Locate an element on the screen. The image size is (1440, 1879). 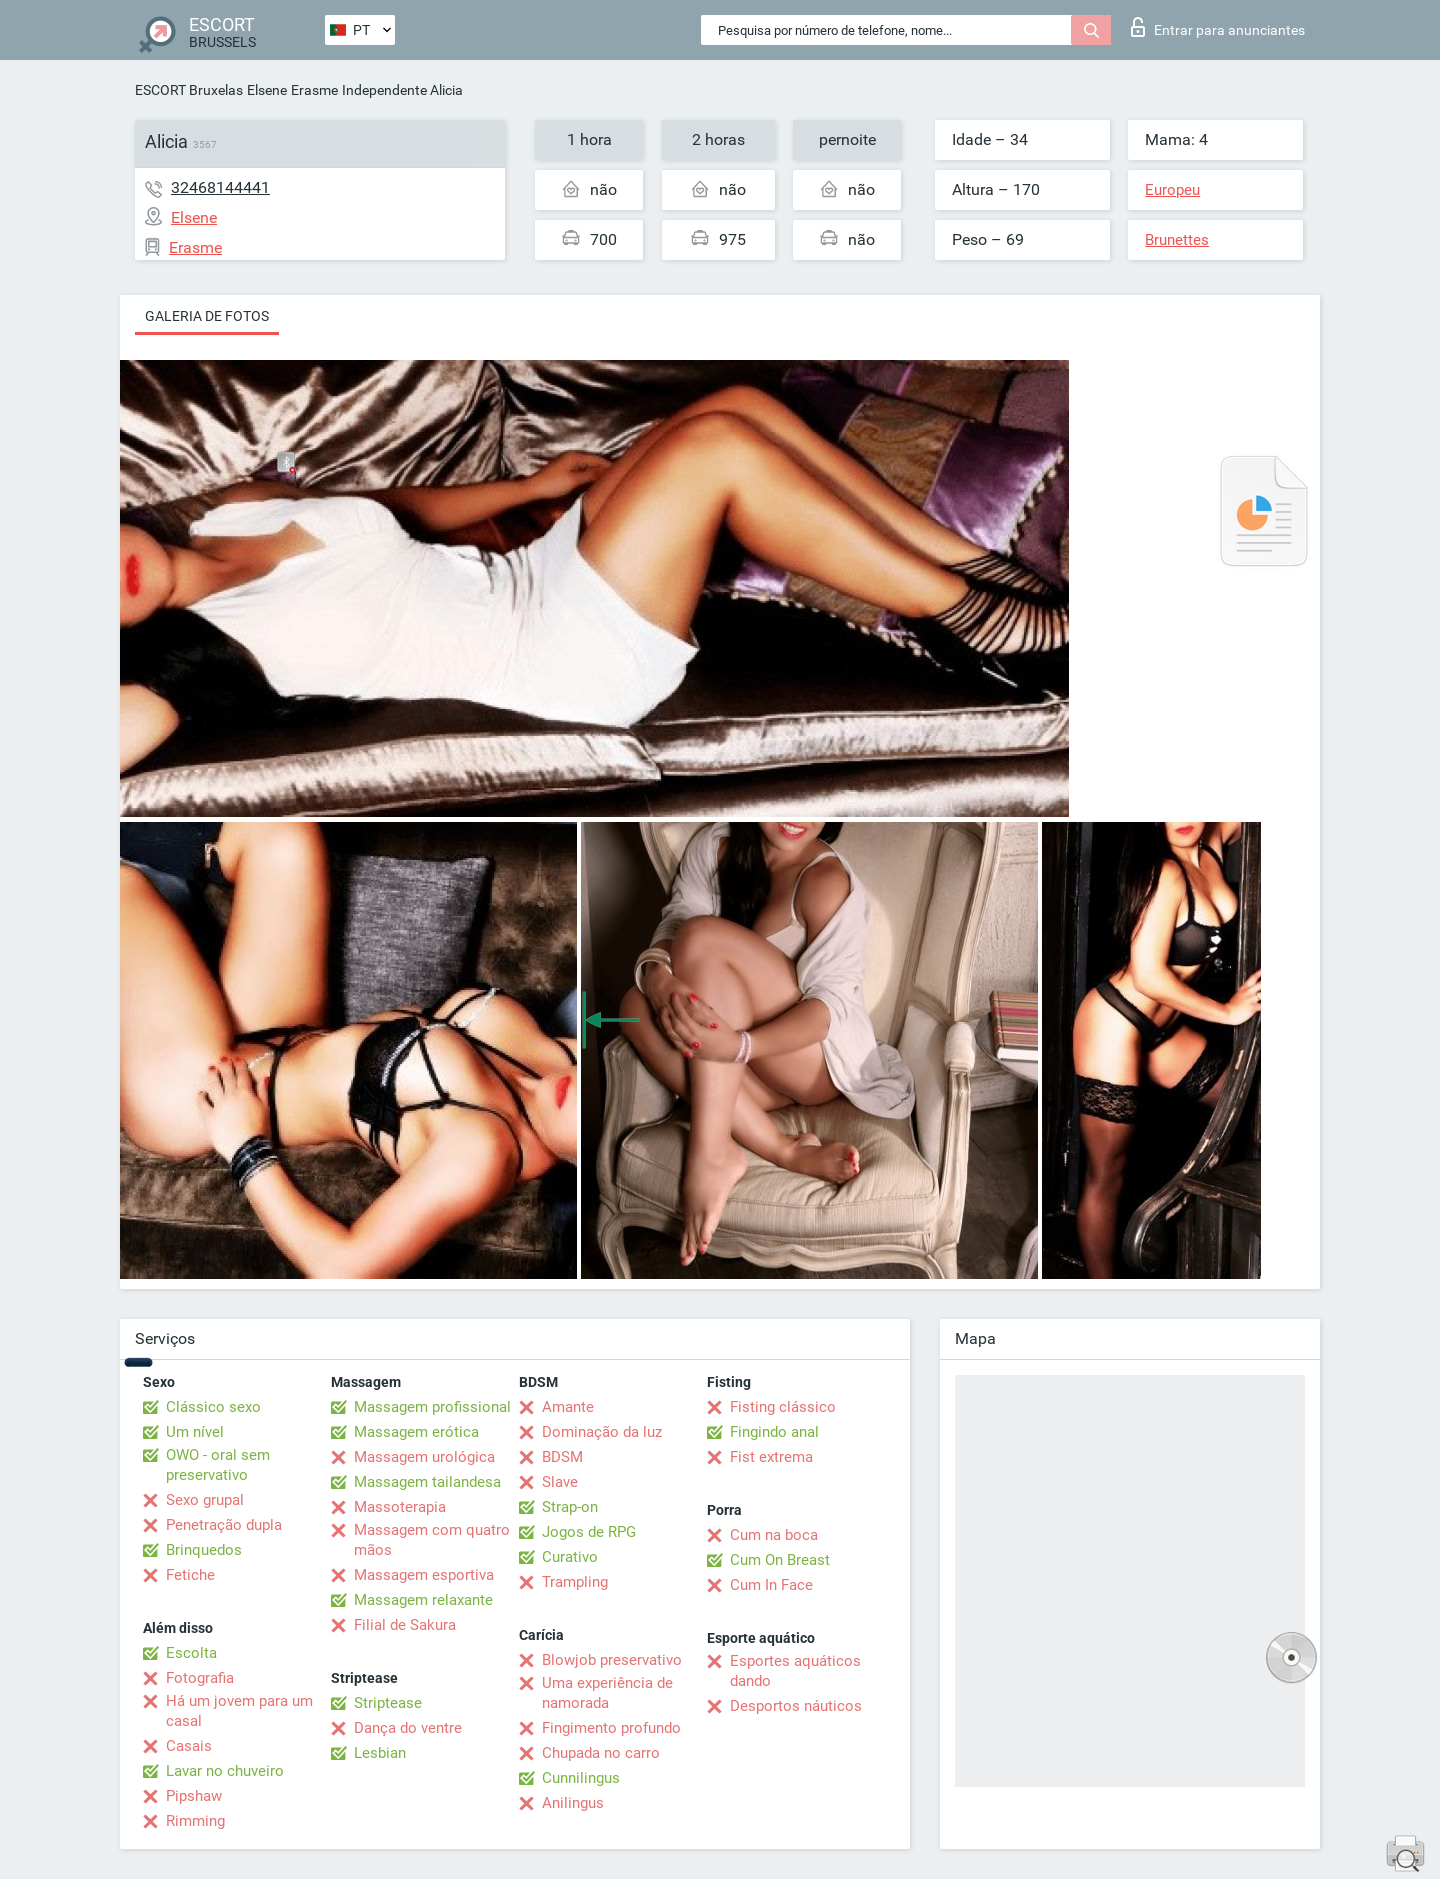
access CD/DVD drive contents is located at coordinates (1291, 1657).